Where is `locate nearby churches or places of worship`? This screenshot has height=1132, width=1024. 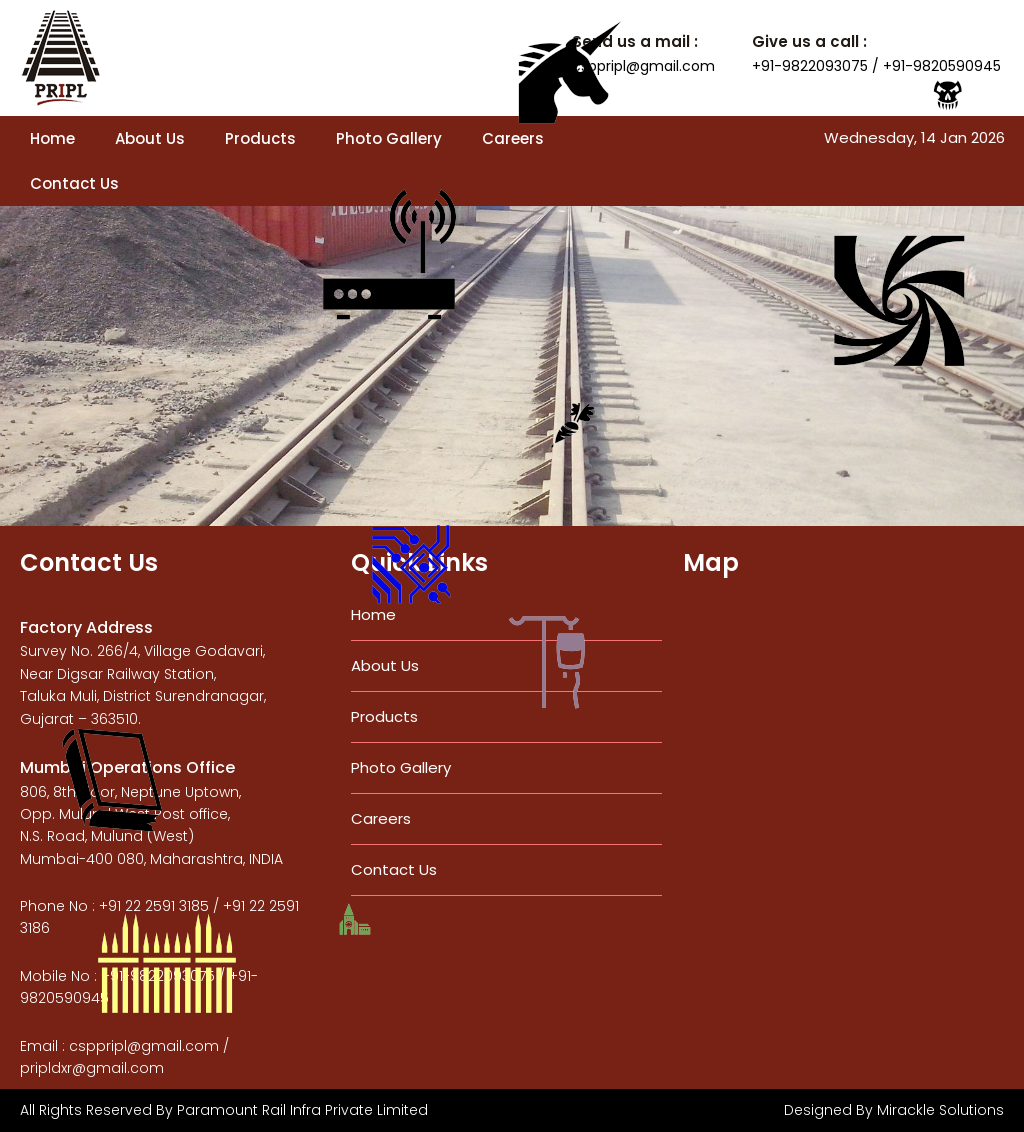
locate nearby churches or places of worship is located at coordinates (355, 919).